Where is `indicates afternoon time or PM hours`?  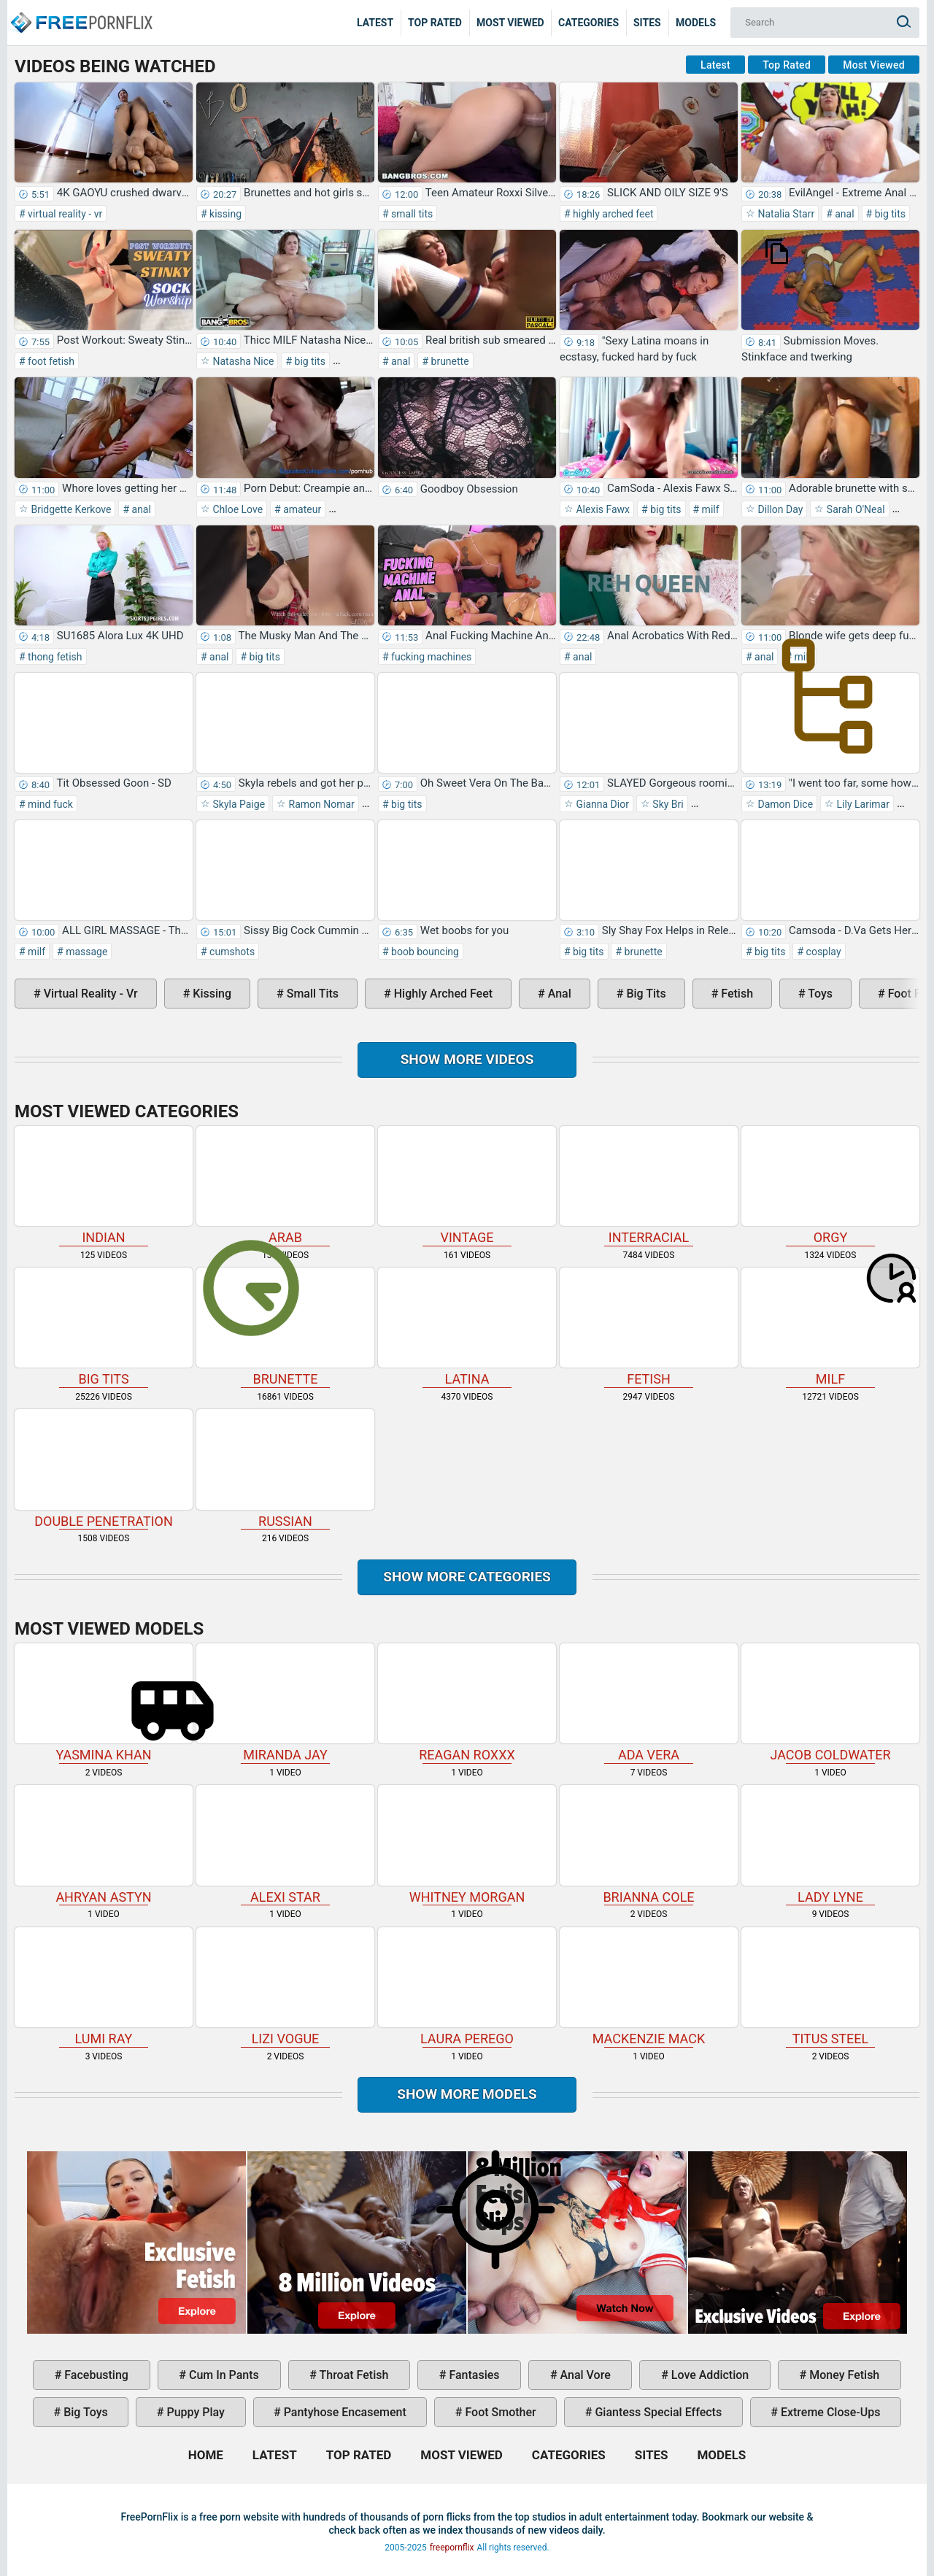 indicates afternoon time or PM hours is located at coordinates (251, 1288).